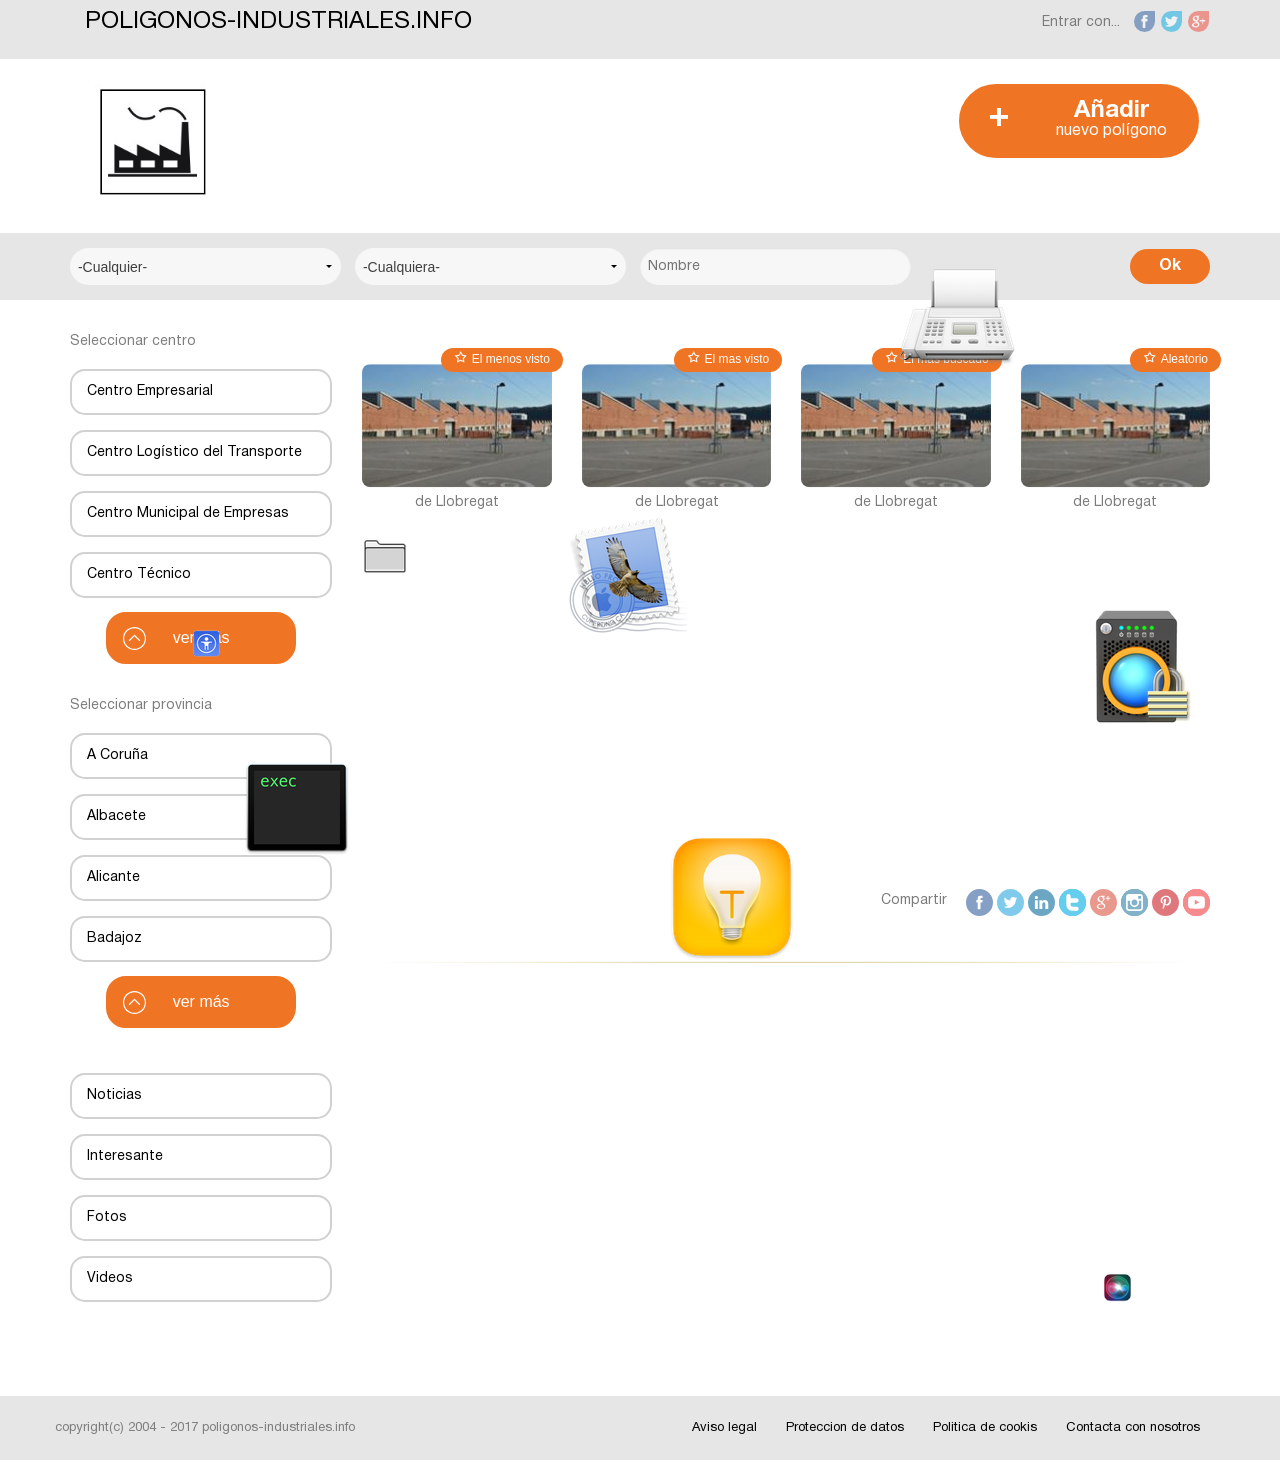  Describe the element at coordinates (957, 317) in the screenshot. I see `send or receive a fax` at that location.